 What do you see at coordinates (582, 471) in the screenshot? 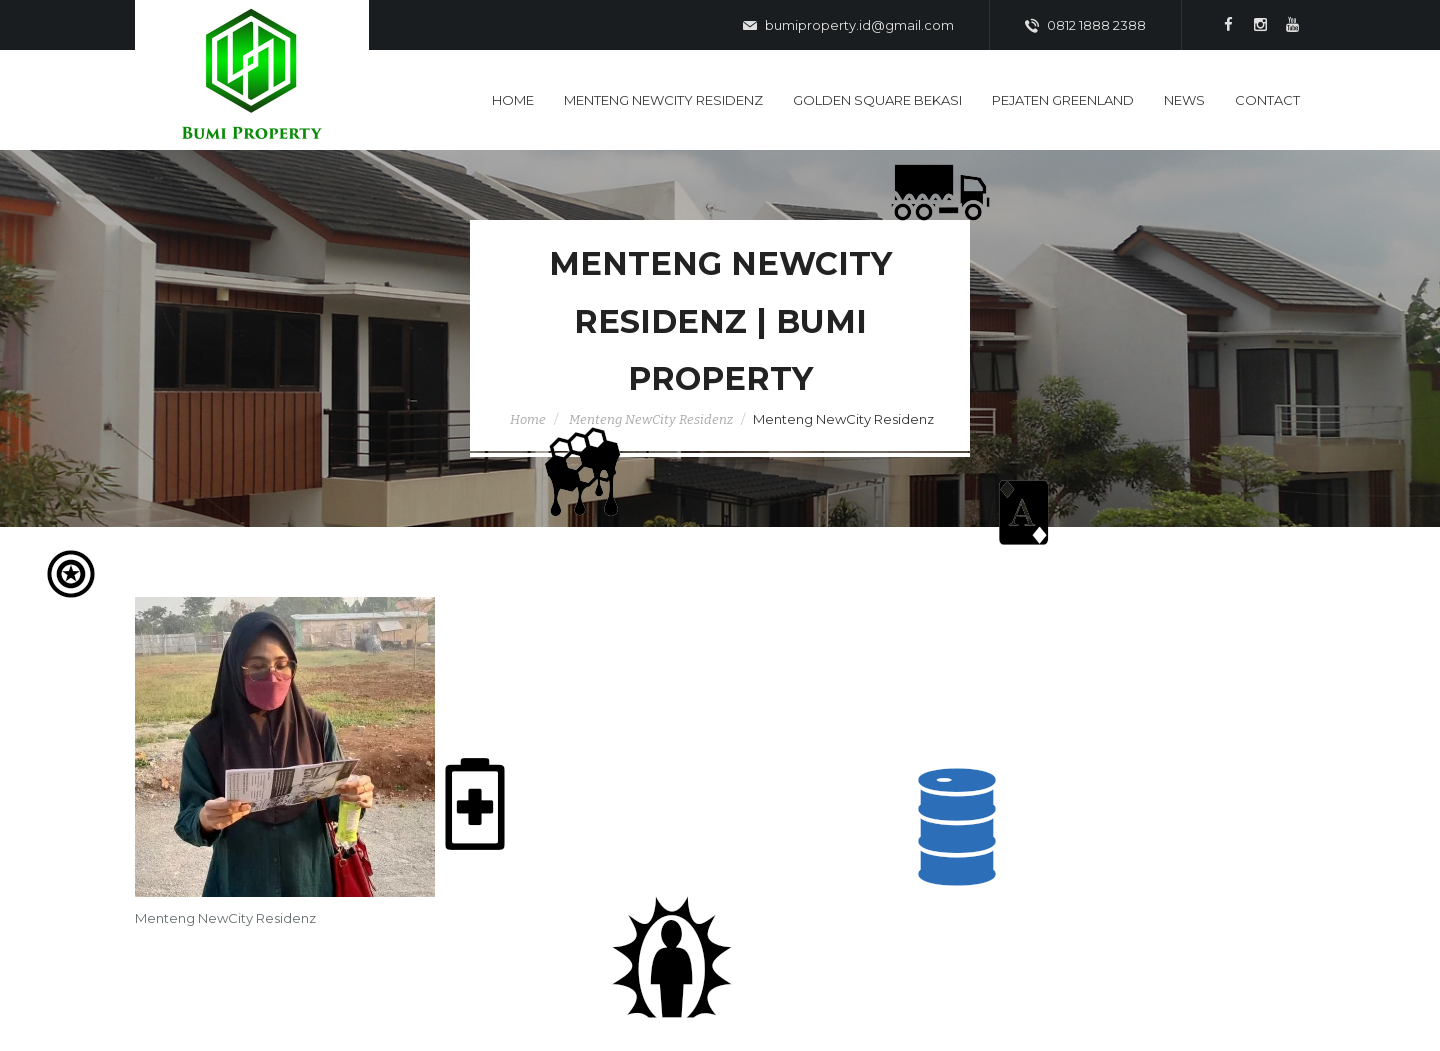
I see `indicates honey or sweetener ingredient` at bounding box center [582, 471].